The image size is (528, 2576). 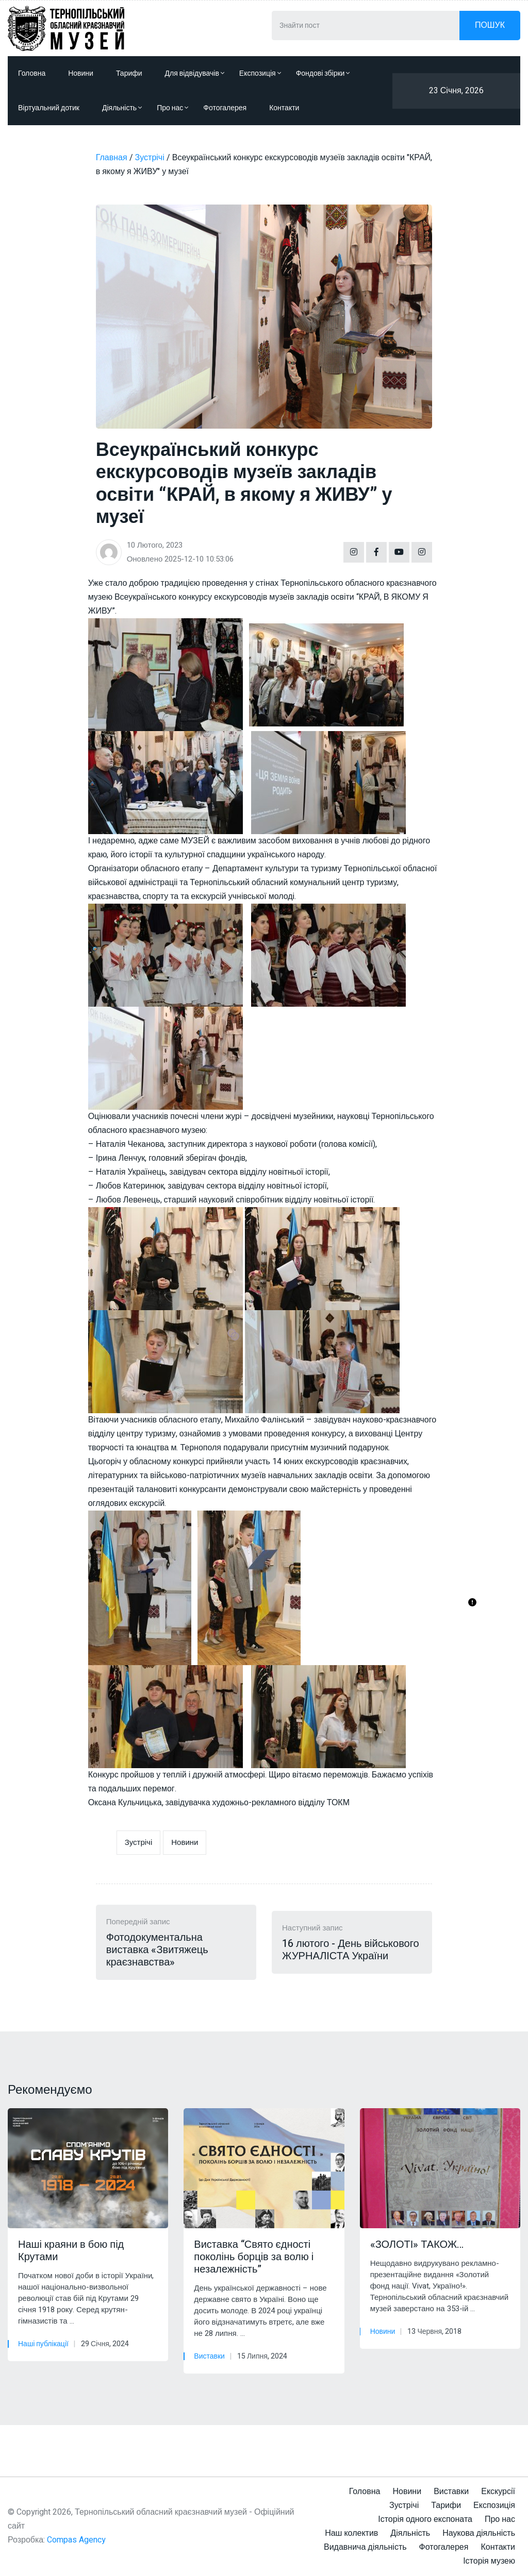 I want to click on merge or combine selected objects, so click(x=233, y=1334).